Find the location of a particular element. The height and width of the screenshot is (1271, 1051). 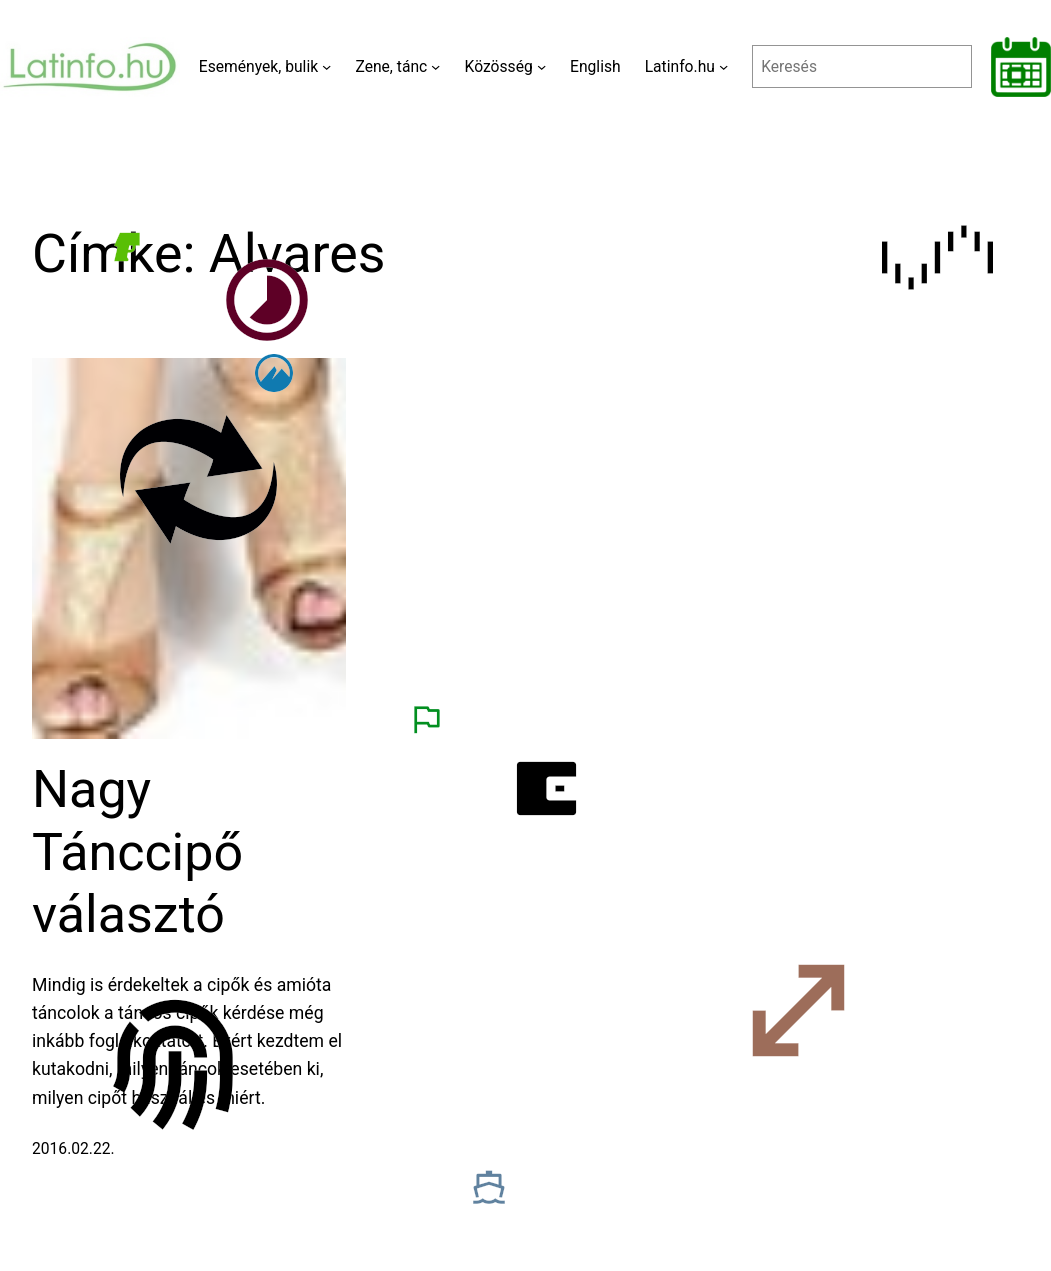

unraid server management application is located at coordinates (937, 257).